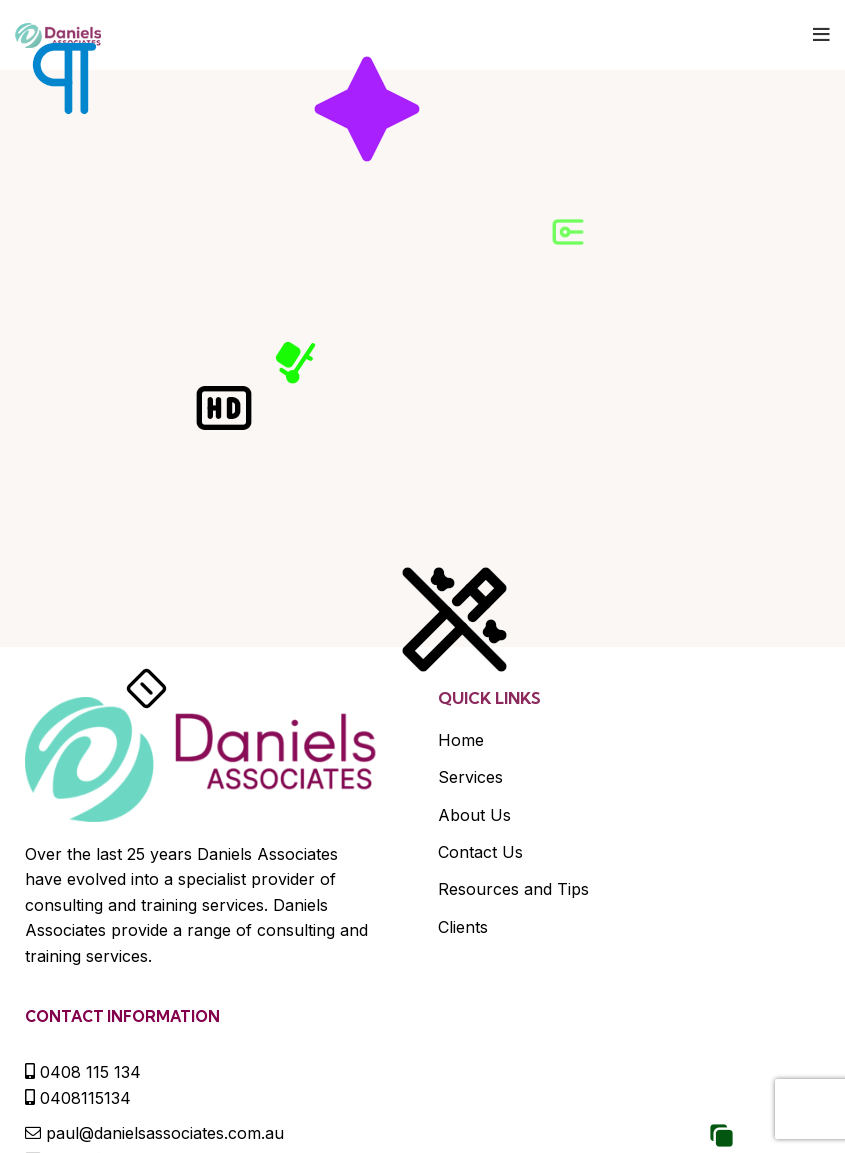 The image size is (845, 1153). I want to click on disable magic wand or auto-enhance feature, so click(454, 619).